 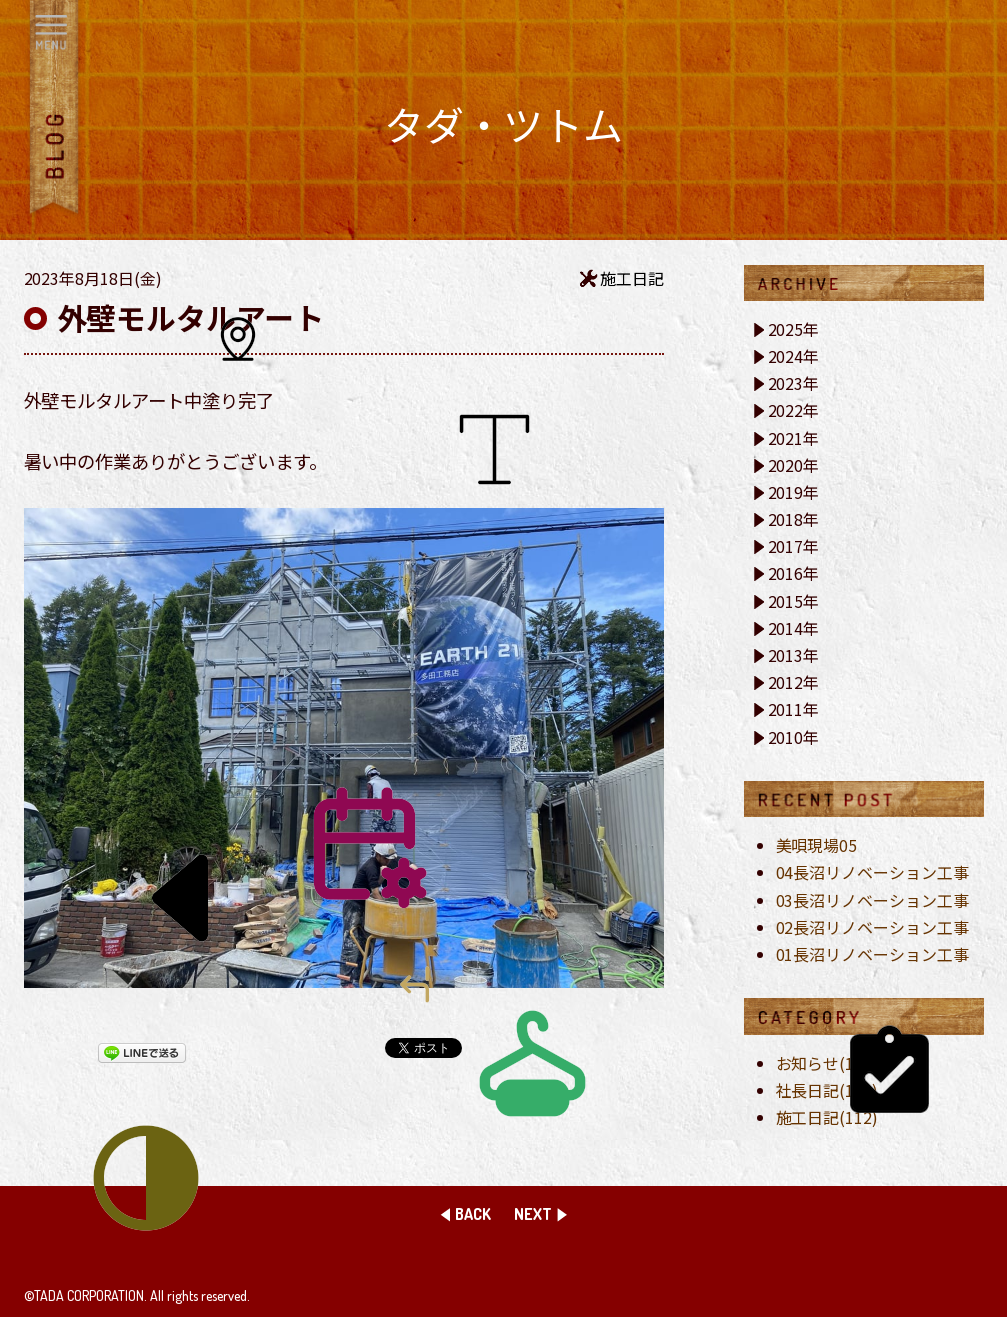 What do you see at coordinates (416, 984) in the screenshot?
I see `take the next left turn` at bounding box center [416, 984].